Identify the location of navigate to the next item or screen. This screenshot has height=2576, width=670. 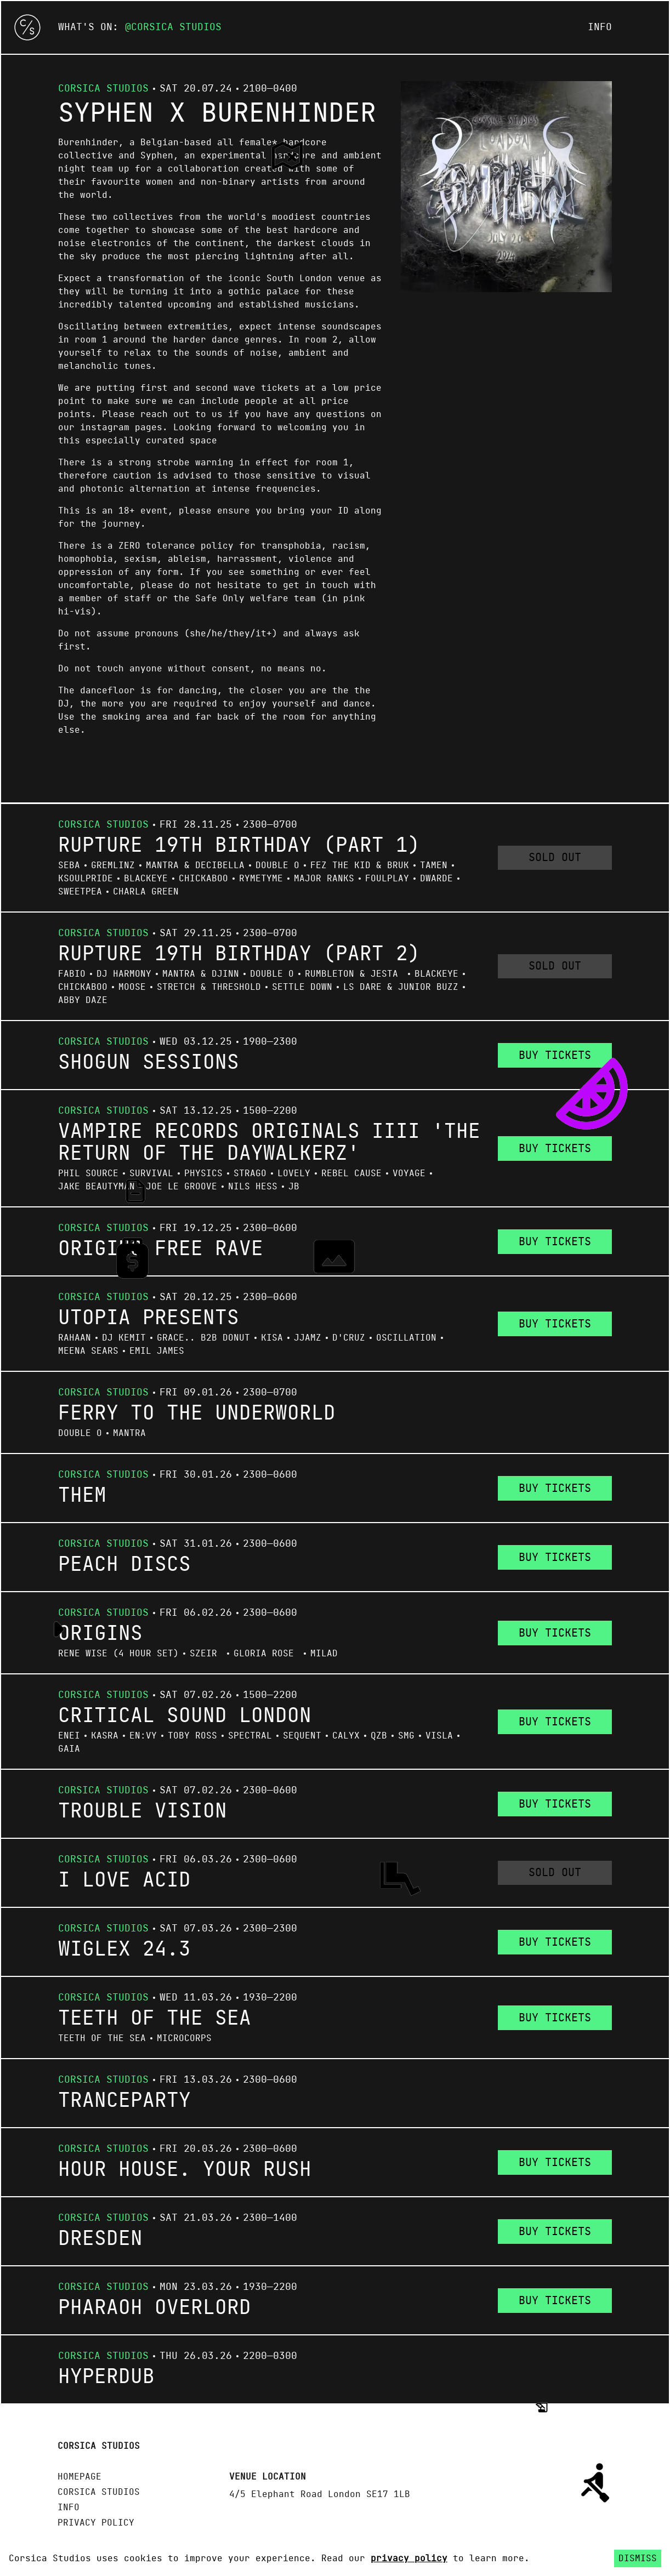
(58, 1629).